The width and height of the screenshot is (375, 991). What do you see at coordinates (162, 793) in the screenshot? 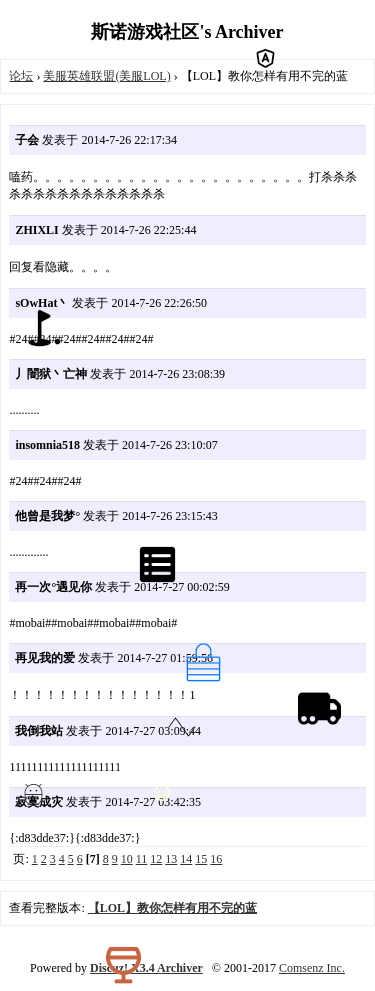
I see `react with a happy expression` at bounding box center [162, 793].